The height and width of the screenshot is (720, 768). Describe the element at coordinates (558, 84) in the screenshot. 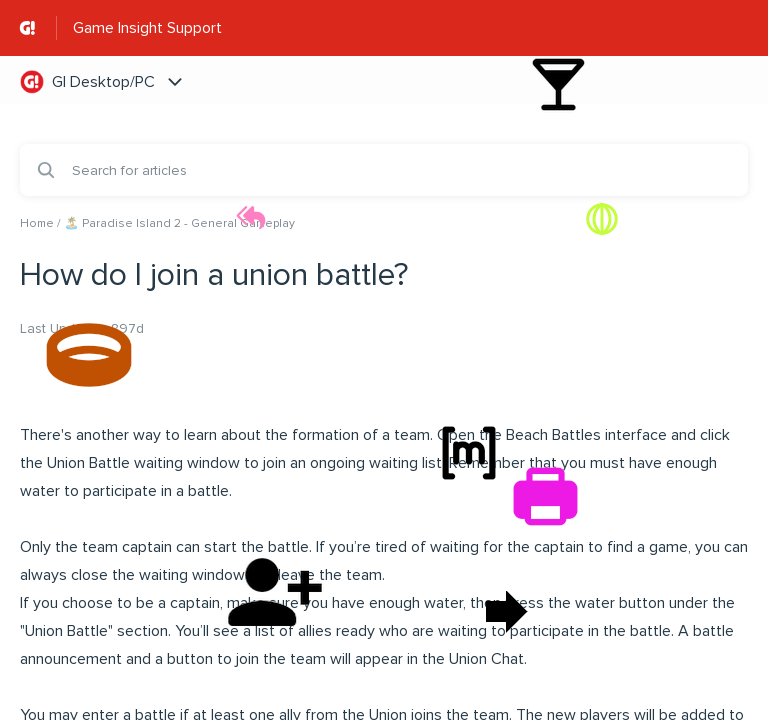

I see `find nearby bars or nightlife` at that location.